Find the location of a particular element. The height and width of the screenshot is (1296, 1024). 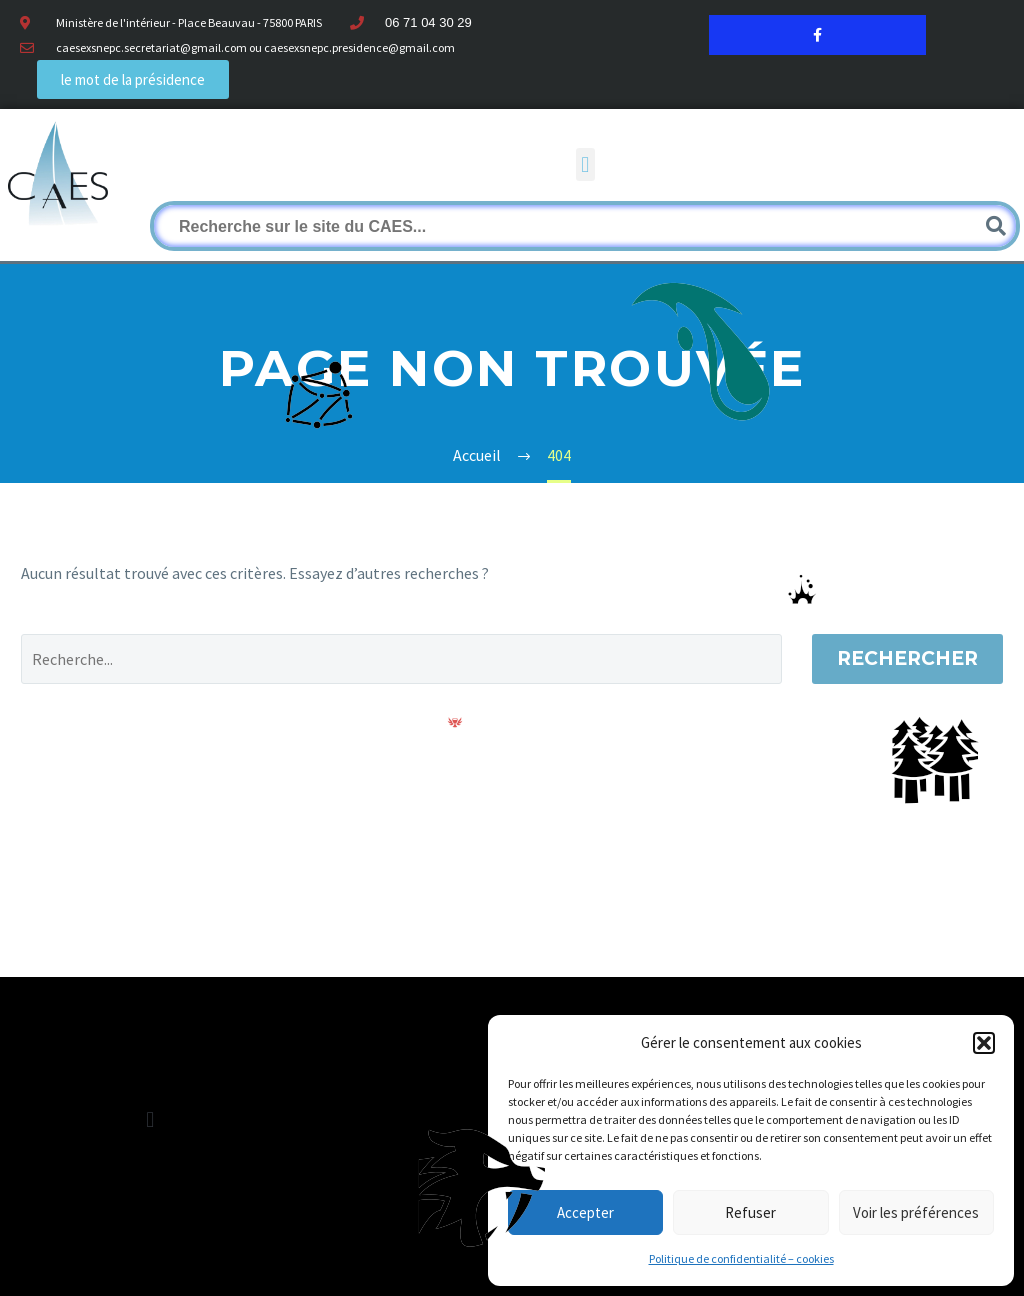

indicates a splash effect or water impact in gameplay is located at coordinates (802, 589).